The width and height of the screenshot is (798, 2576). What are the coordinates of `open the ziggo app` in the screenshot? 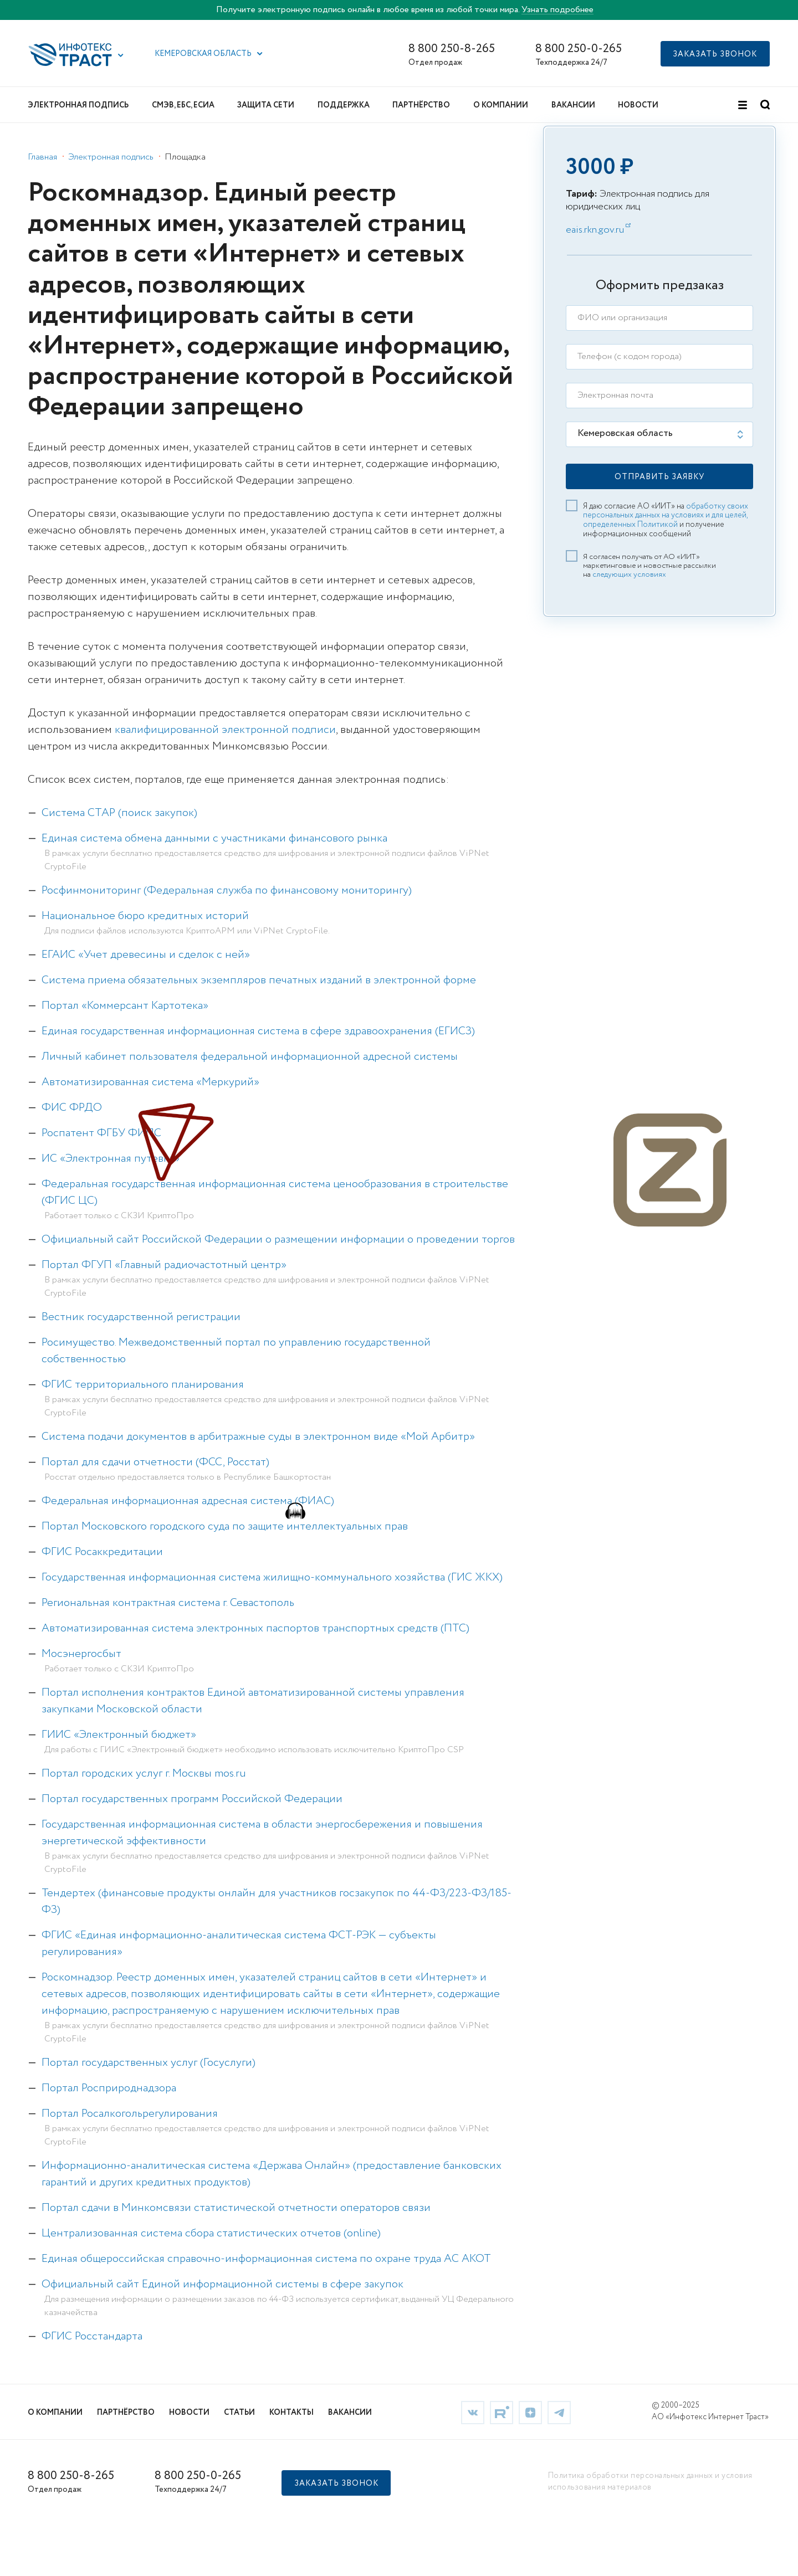 It's located at (670, 1170).